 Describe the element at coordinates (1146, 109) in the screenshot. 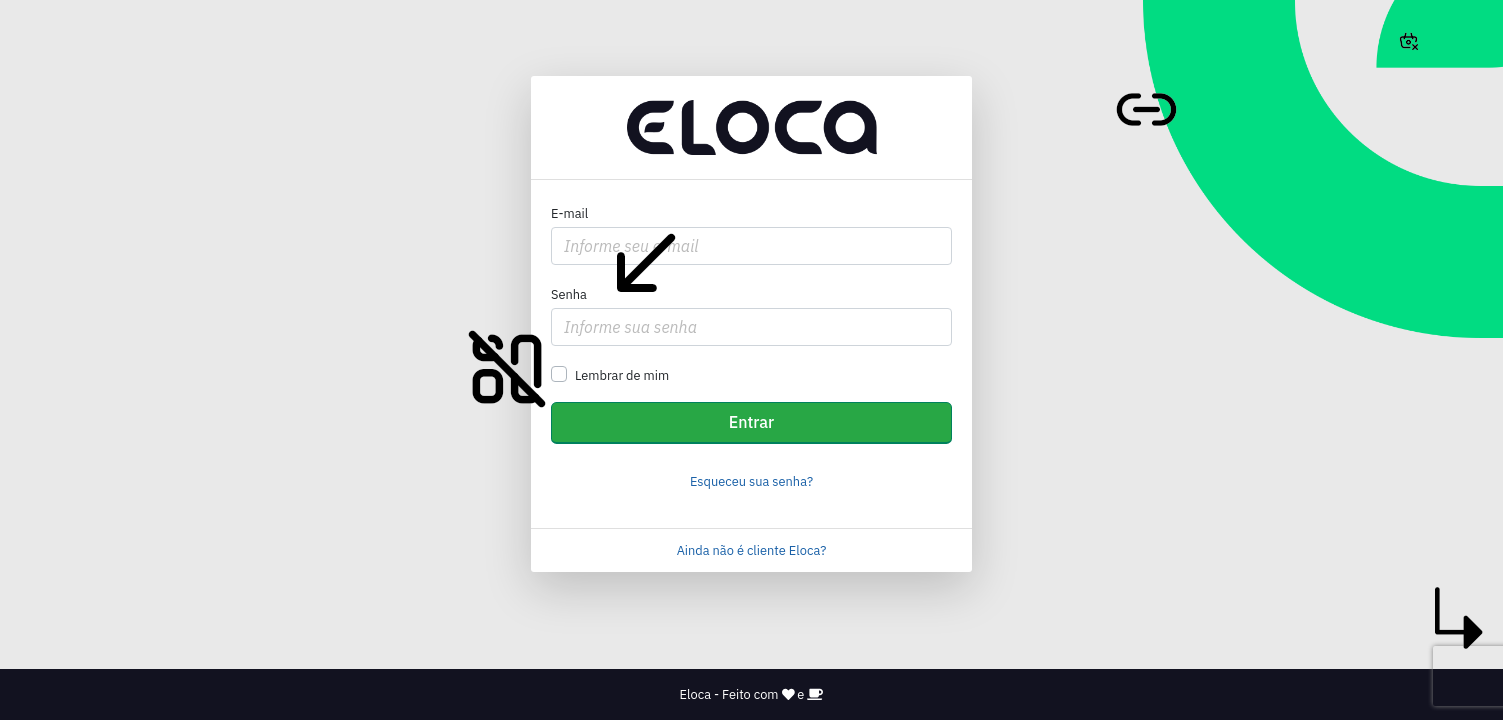

I see `copy or share a link` at that location.